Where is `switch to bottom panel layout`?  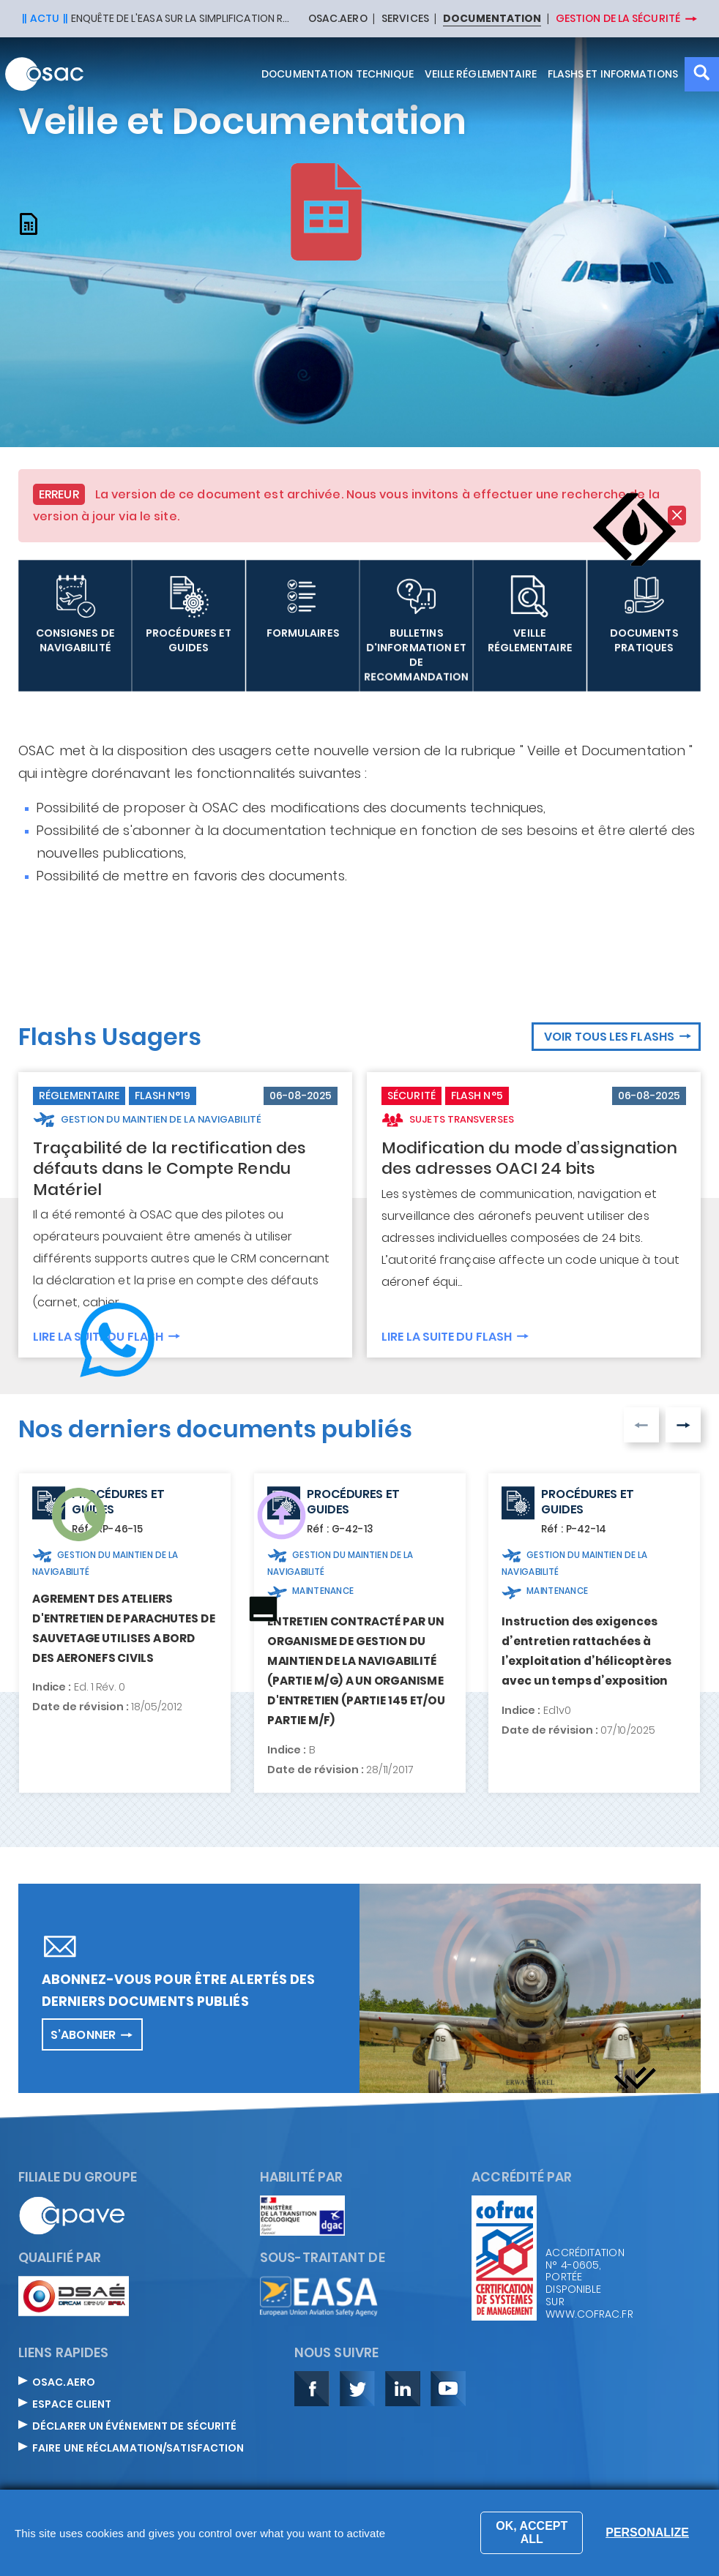
switch to bottom panel layout is located at coordinates (263, 1609).